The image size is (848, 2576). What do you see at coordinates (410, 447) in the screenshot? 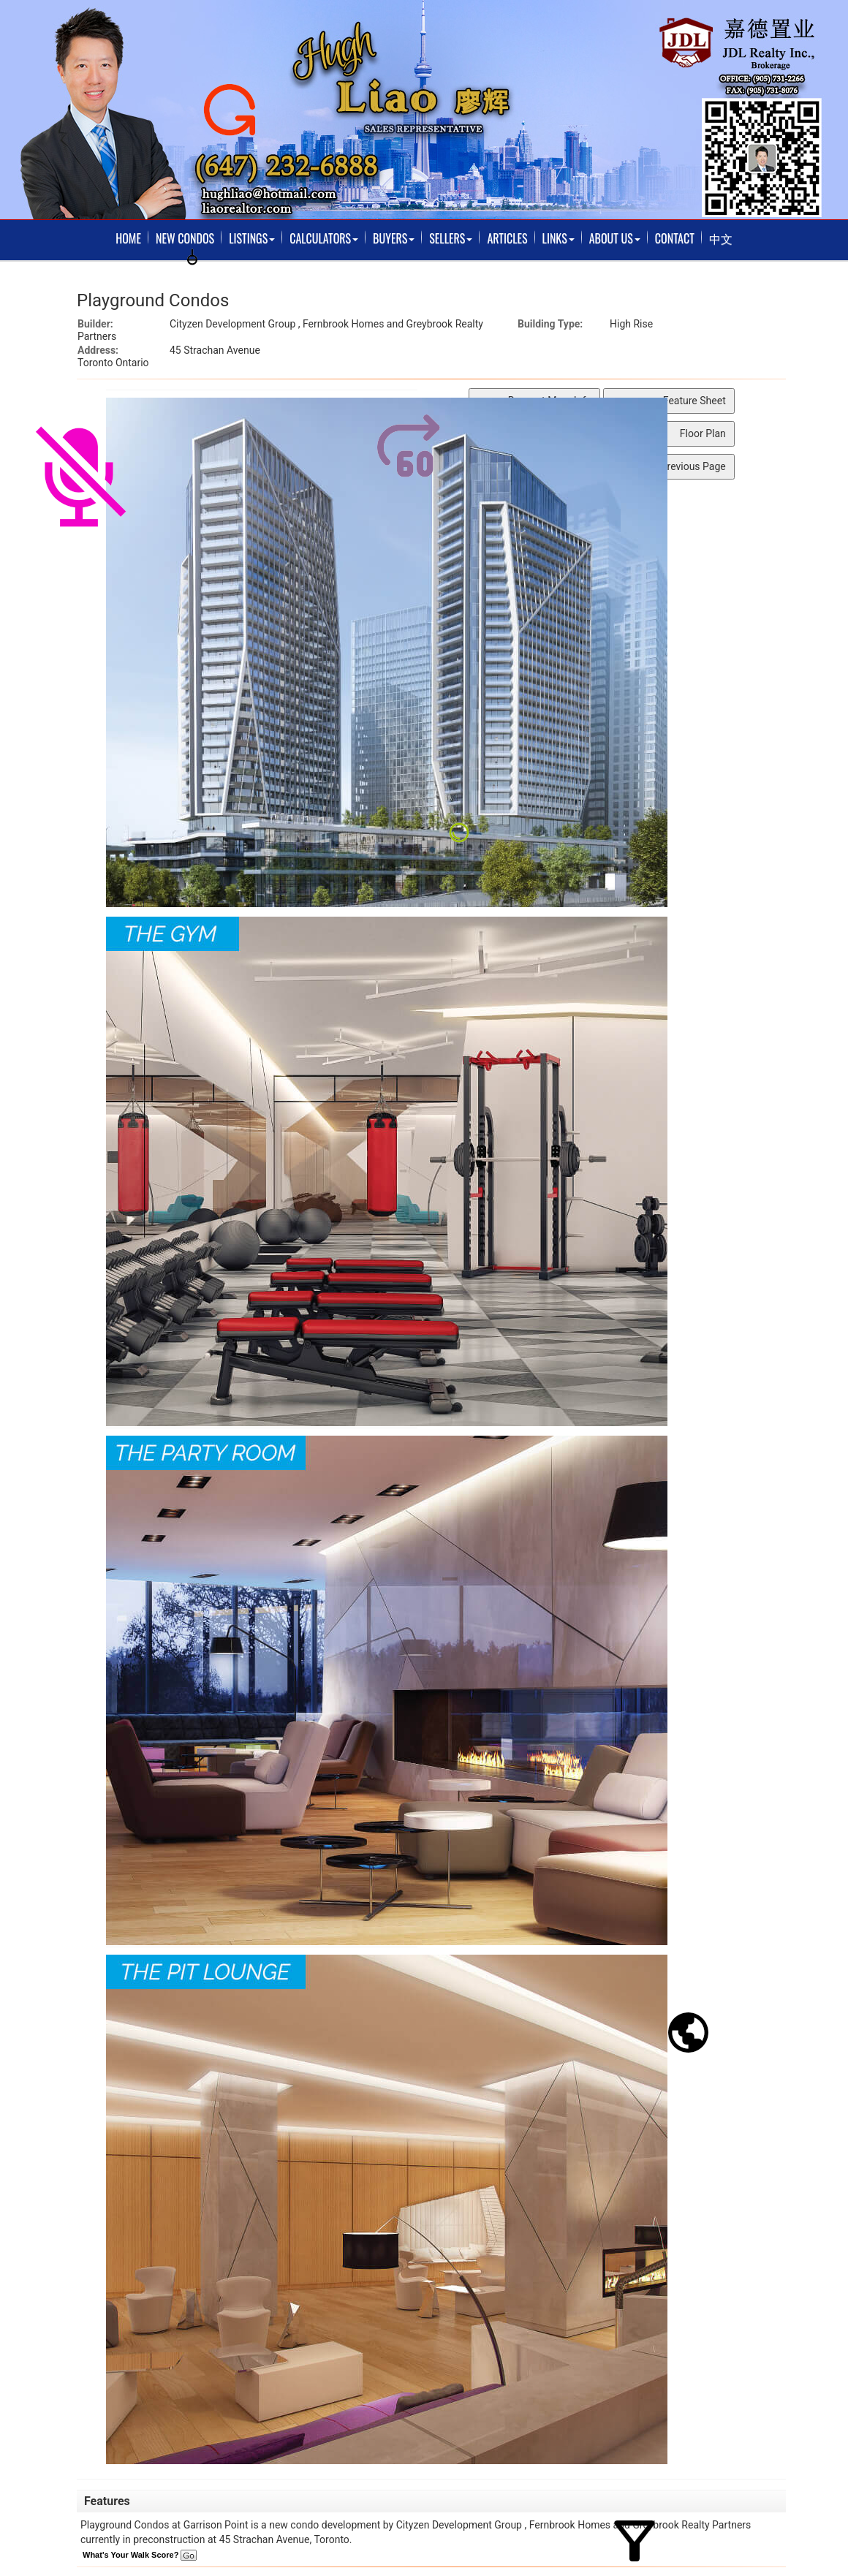
I see `skip forward 60 seconds` at bounding box center [410, 447].